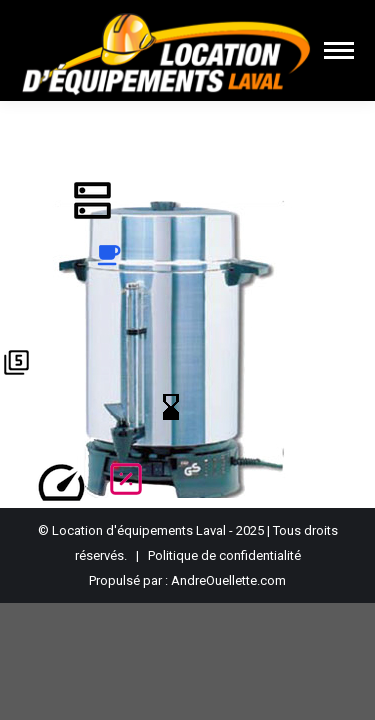 Image resolution: width=375 pixels, height=720 pixels. I want to click on access server or DNS settings, so click(92, 200).